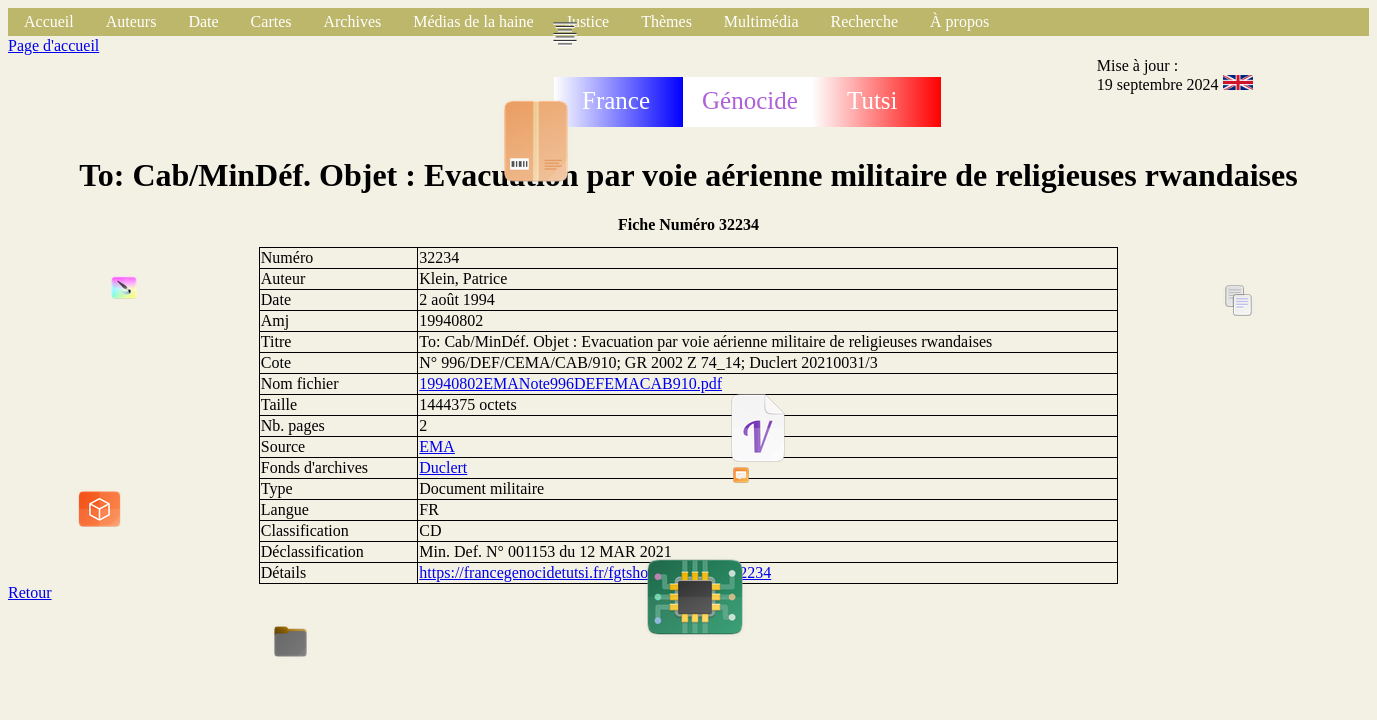  What do you see at coordinates (290, 641) in the screenshot?
I see `open folder to view contents` at bounding box center [290, 641].